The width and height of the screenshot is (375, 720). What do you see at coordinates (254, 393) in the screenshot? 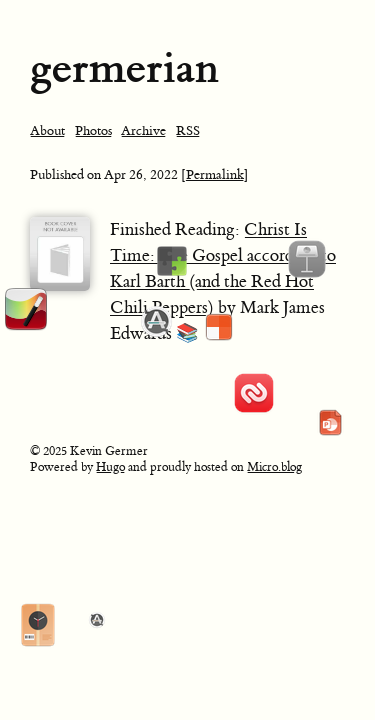
I see `open authy for two-factor authentication codes` at bounding box center [254, 393].